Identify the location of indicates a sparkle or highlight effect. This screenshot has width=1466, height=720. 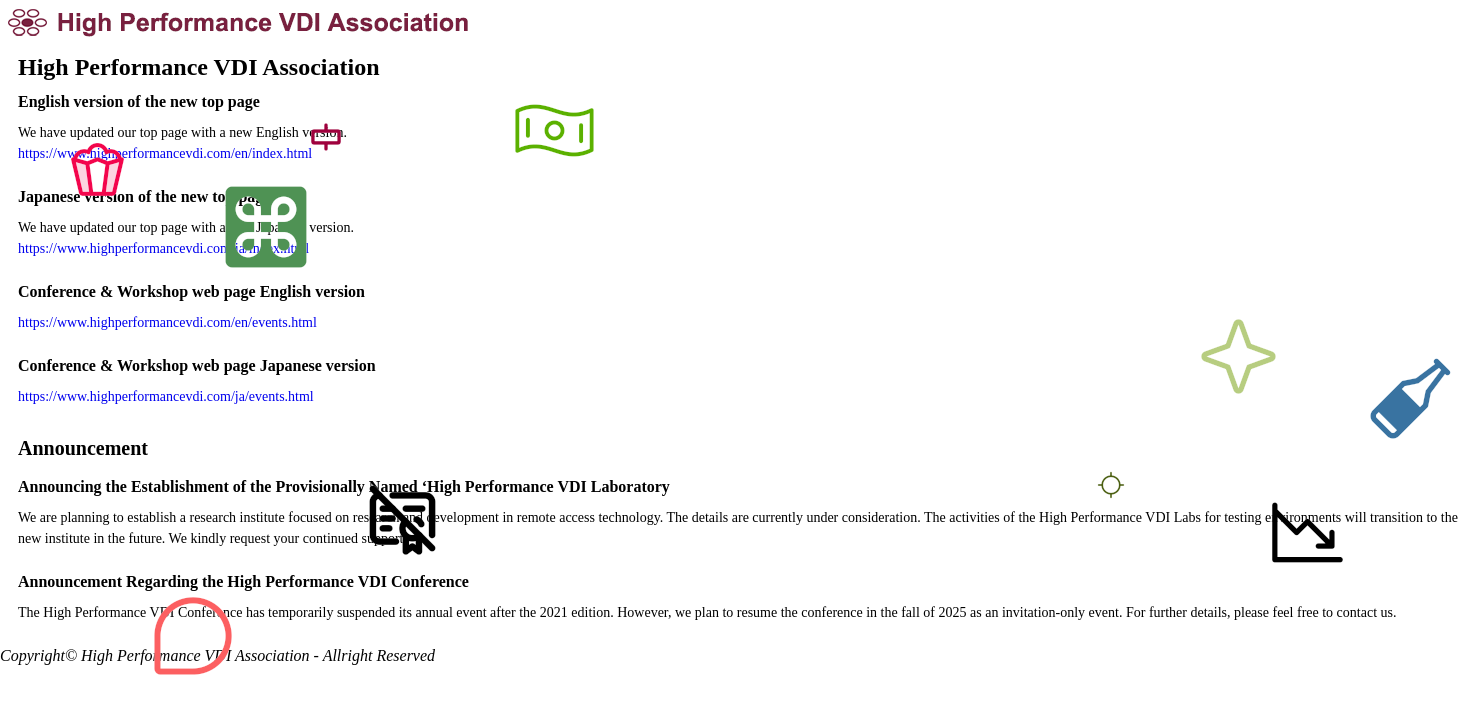
(1238, 356).